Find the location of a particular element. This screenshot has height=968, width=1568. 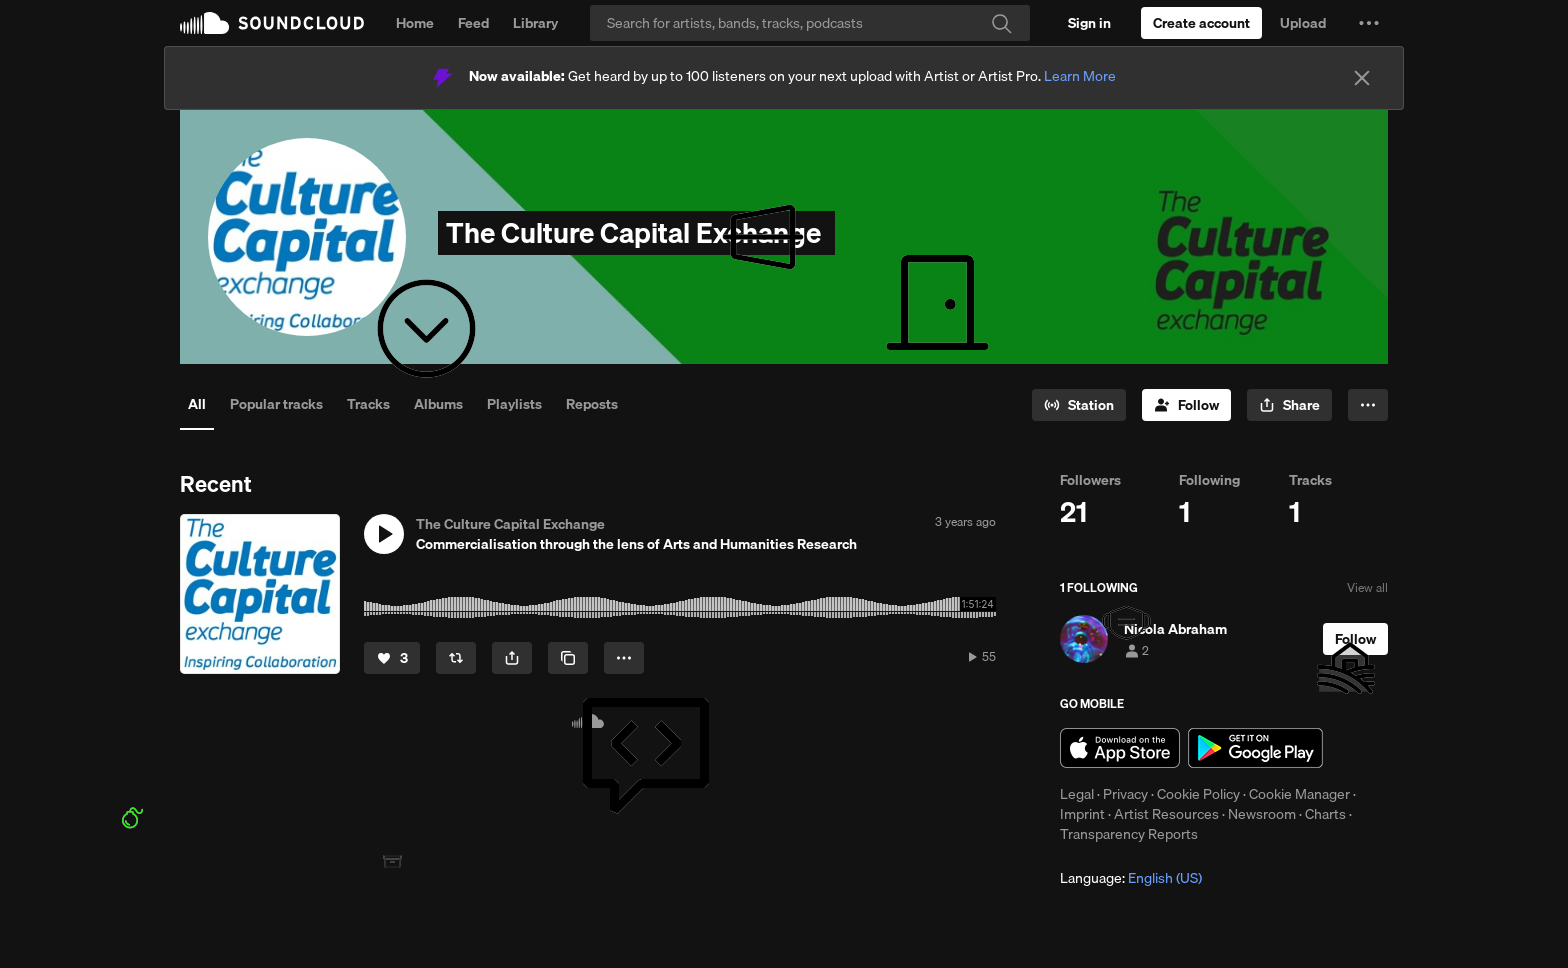

adjust perspective or viewing angle is located at coordinates (763, 237).